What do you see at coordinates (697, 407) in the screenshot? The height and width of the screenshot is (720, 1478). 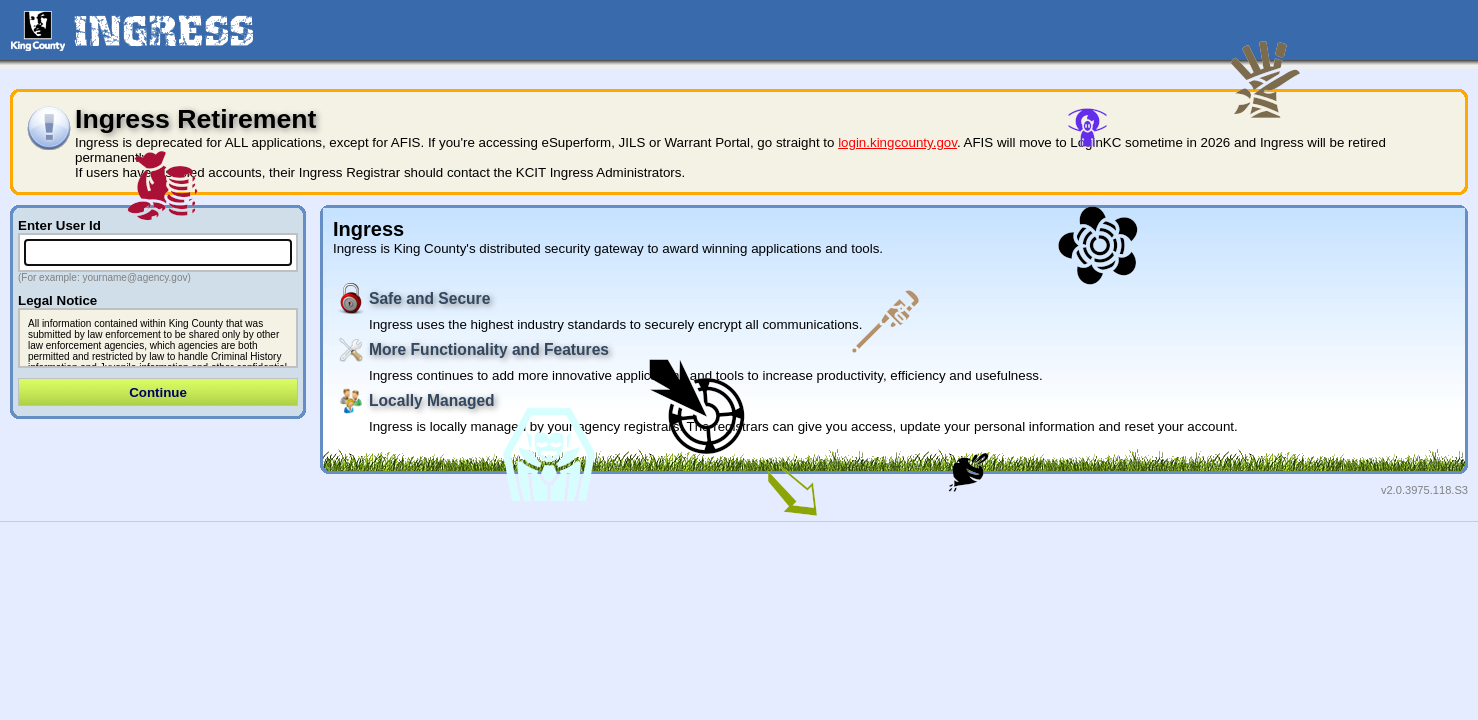 I see `aim or target an objective` at bounding box center [697, 407].